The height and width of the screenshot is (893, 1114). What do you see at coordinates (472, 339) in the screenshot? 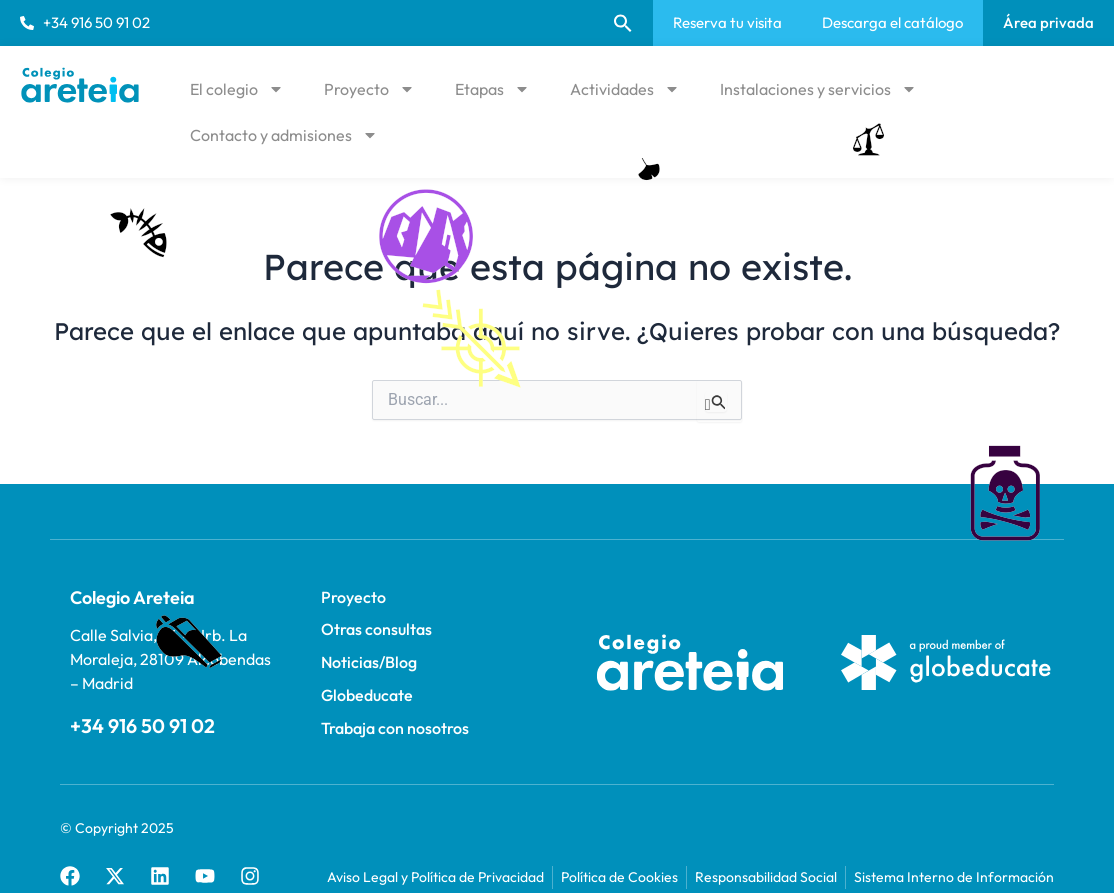
I see `aim or target an object in-game` at bounding box center [472, 339].